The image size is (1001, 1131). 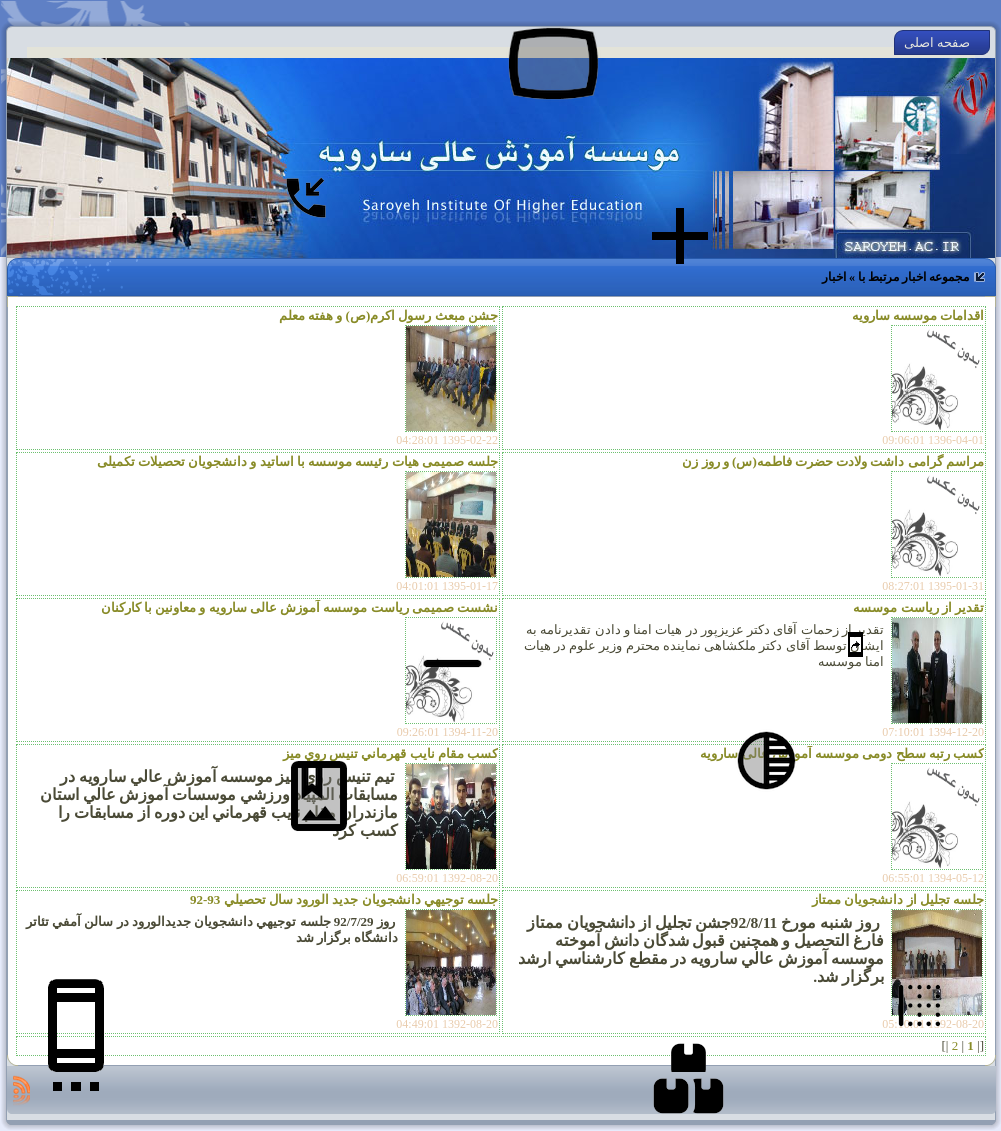 What do you see at coordinates (855, 644) in the screenshot?
I see `share your mobile screen` at bounding box center [855, 644].